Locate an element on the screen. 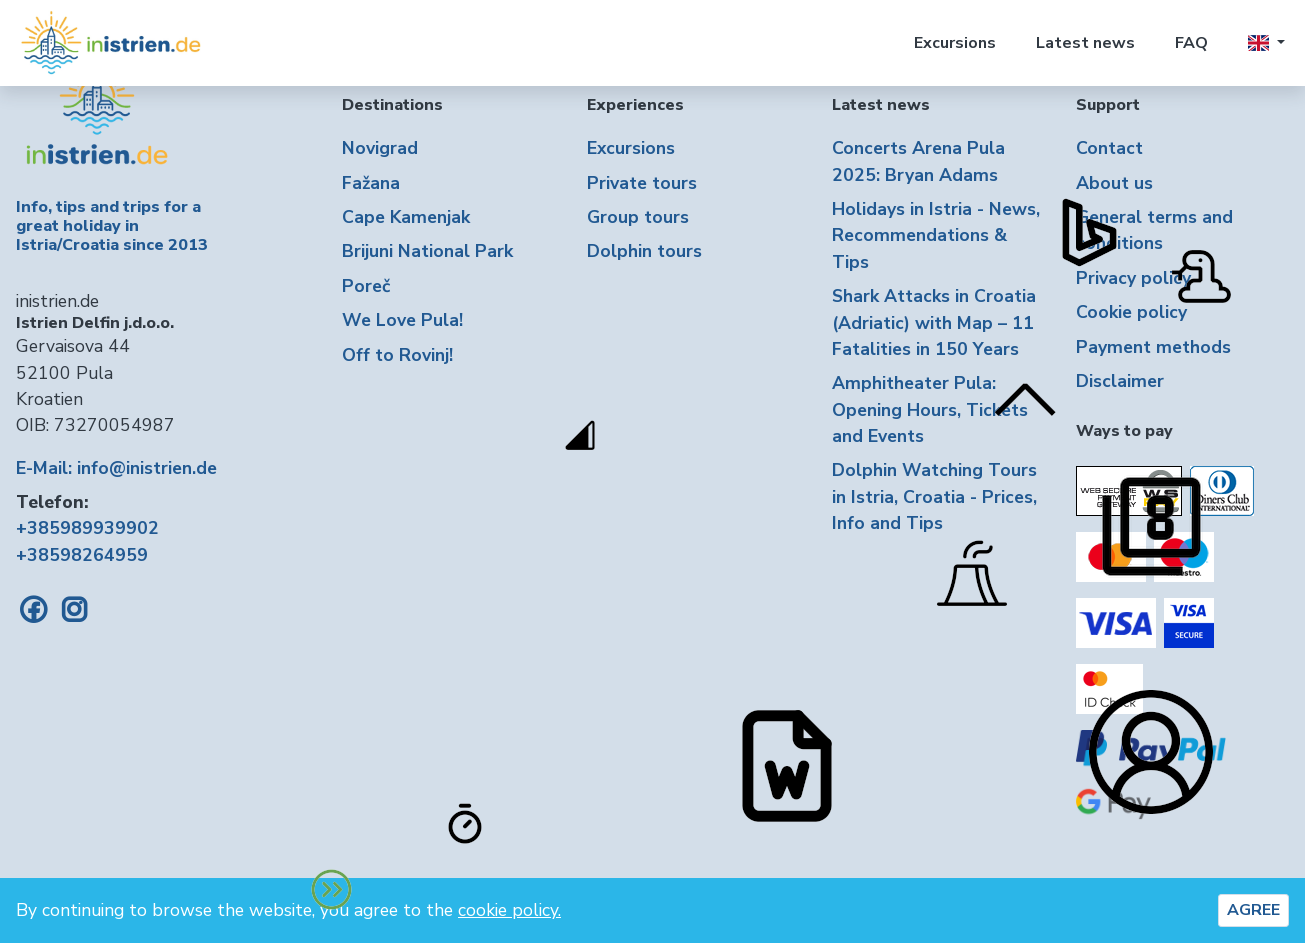 The width and height of the screenshot is (1305, 943). search with microsoft bing is located at coordinates (1089, 232).